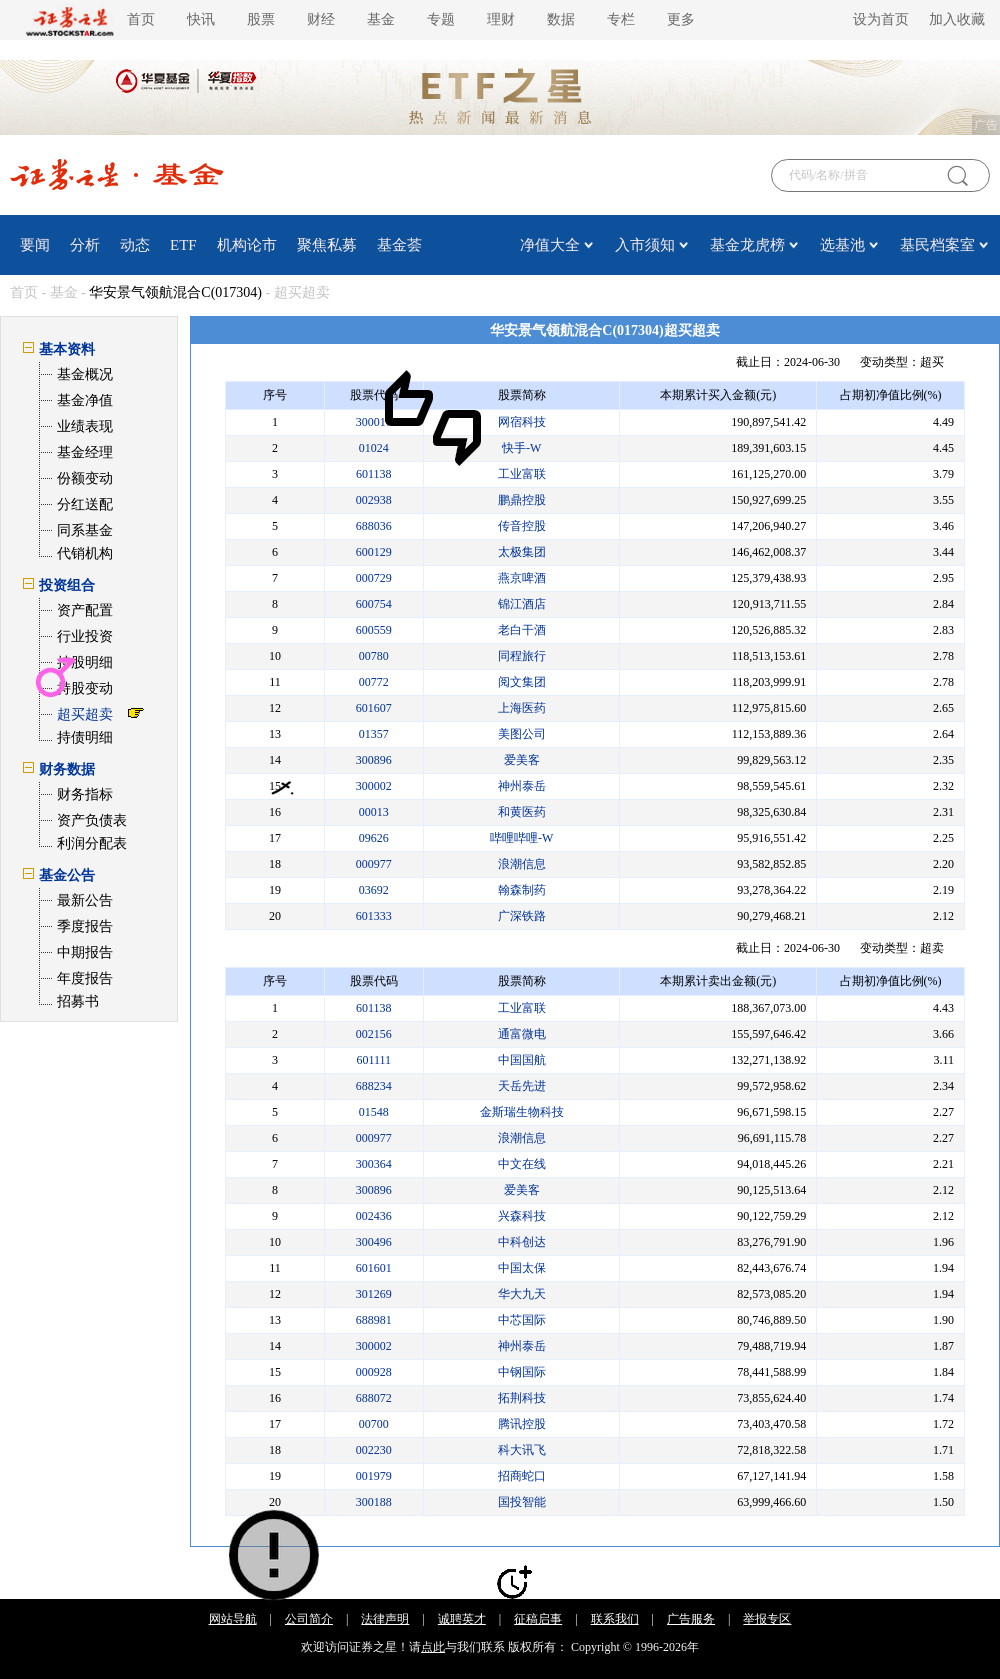  What do you see at coordinates (433, 418) in the screenshot?
I see `rate or provide feedback` at bounding box center [433, 418].